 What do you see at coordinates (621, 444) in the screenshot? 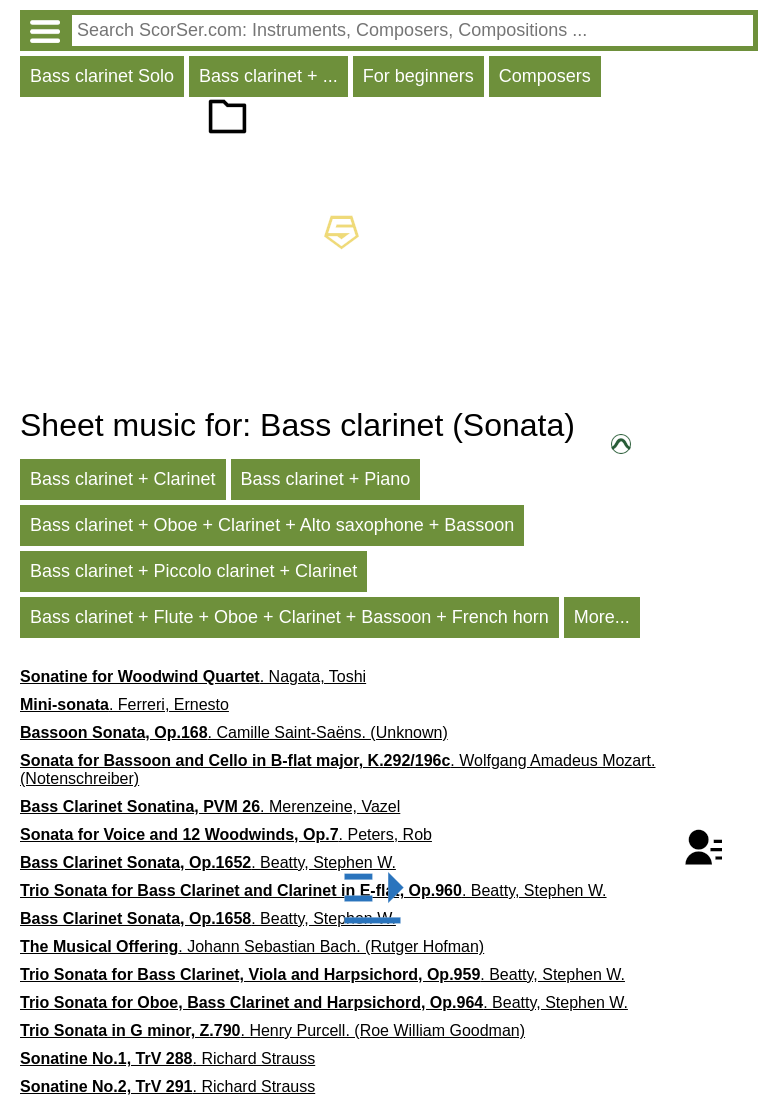
I see `open Pro Tools application` at bounding box center [621, 444].